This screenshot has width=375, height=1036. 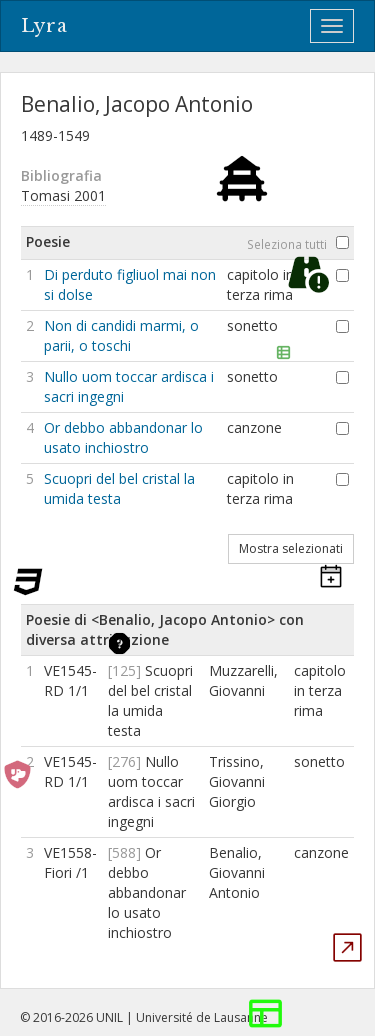 I want to click on road hazard or traffic warning ahead, so click(x=306, y=272).